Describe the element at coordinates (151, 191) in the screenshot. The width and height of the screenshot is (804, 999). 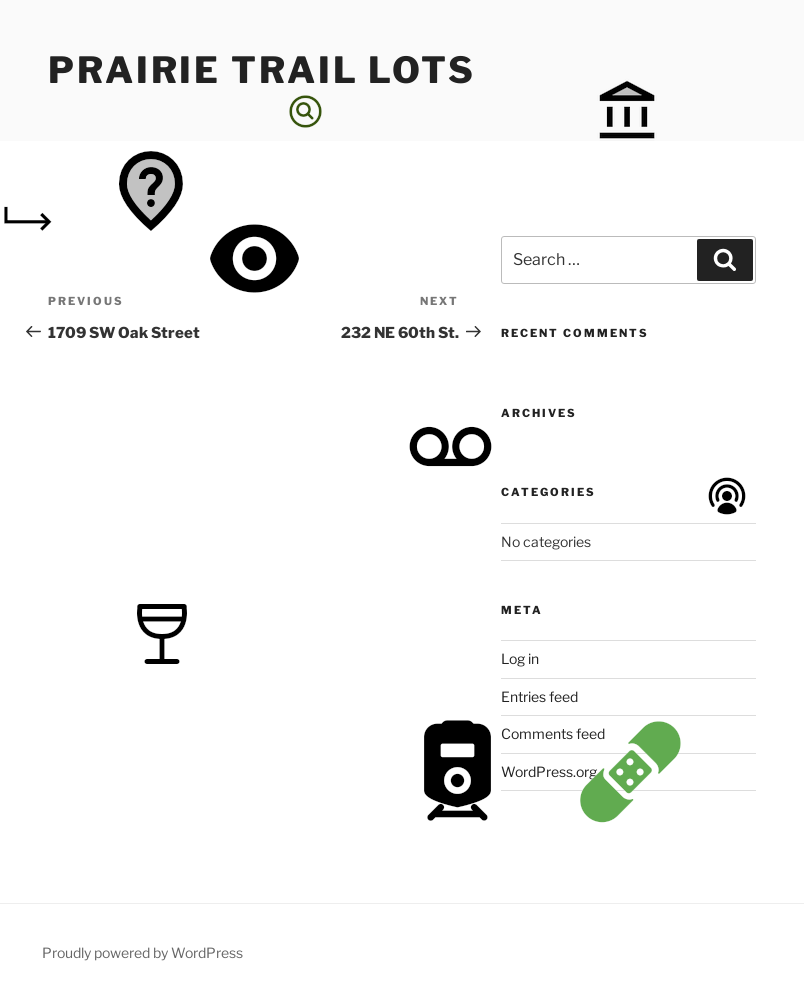
I see `unknown or unidentified location` at that location.